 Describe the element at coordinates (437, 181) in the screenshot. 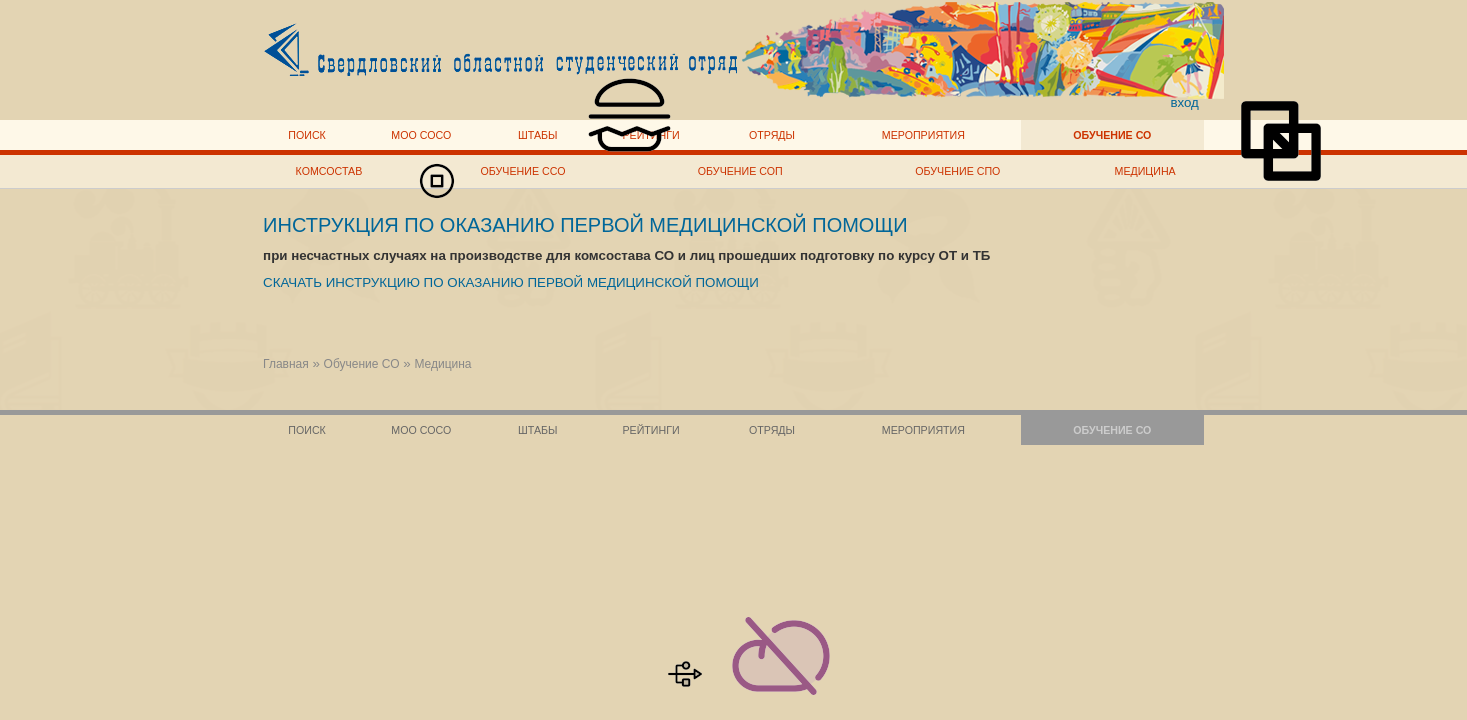

I see `stop media playback` at that location.